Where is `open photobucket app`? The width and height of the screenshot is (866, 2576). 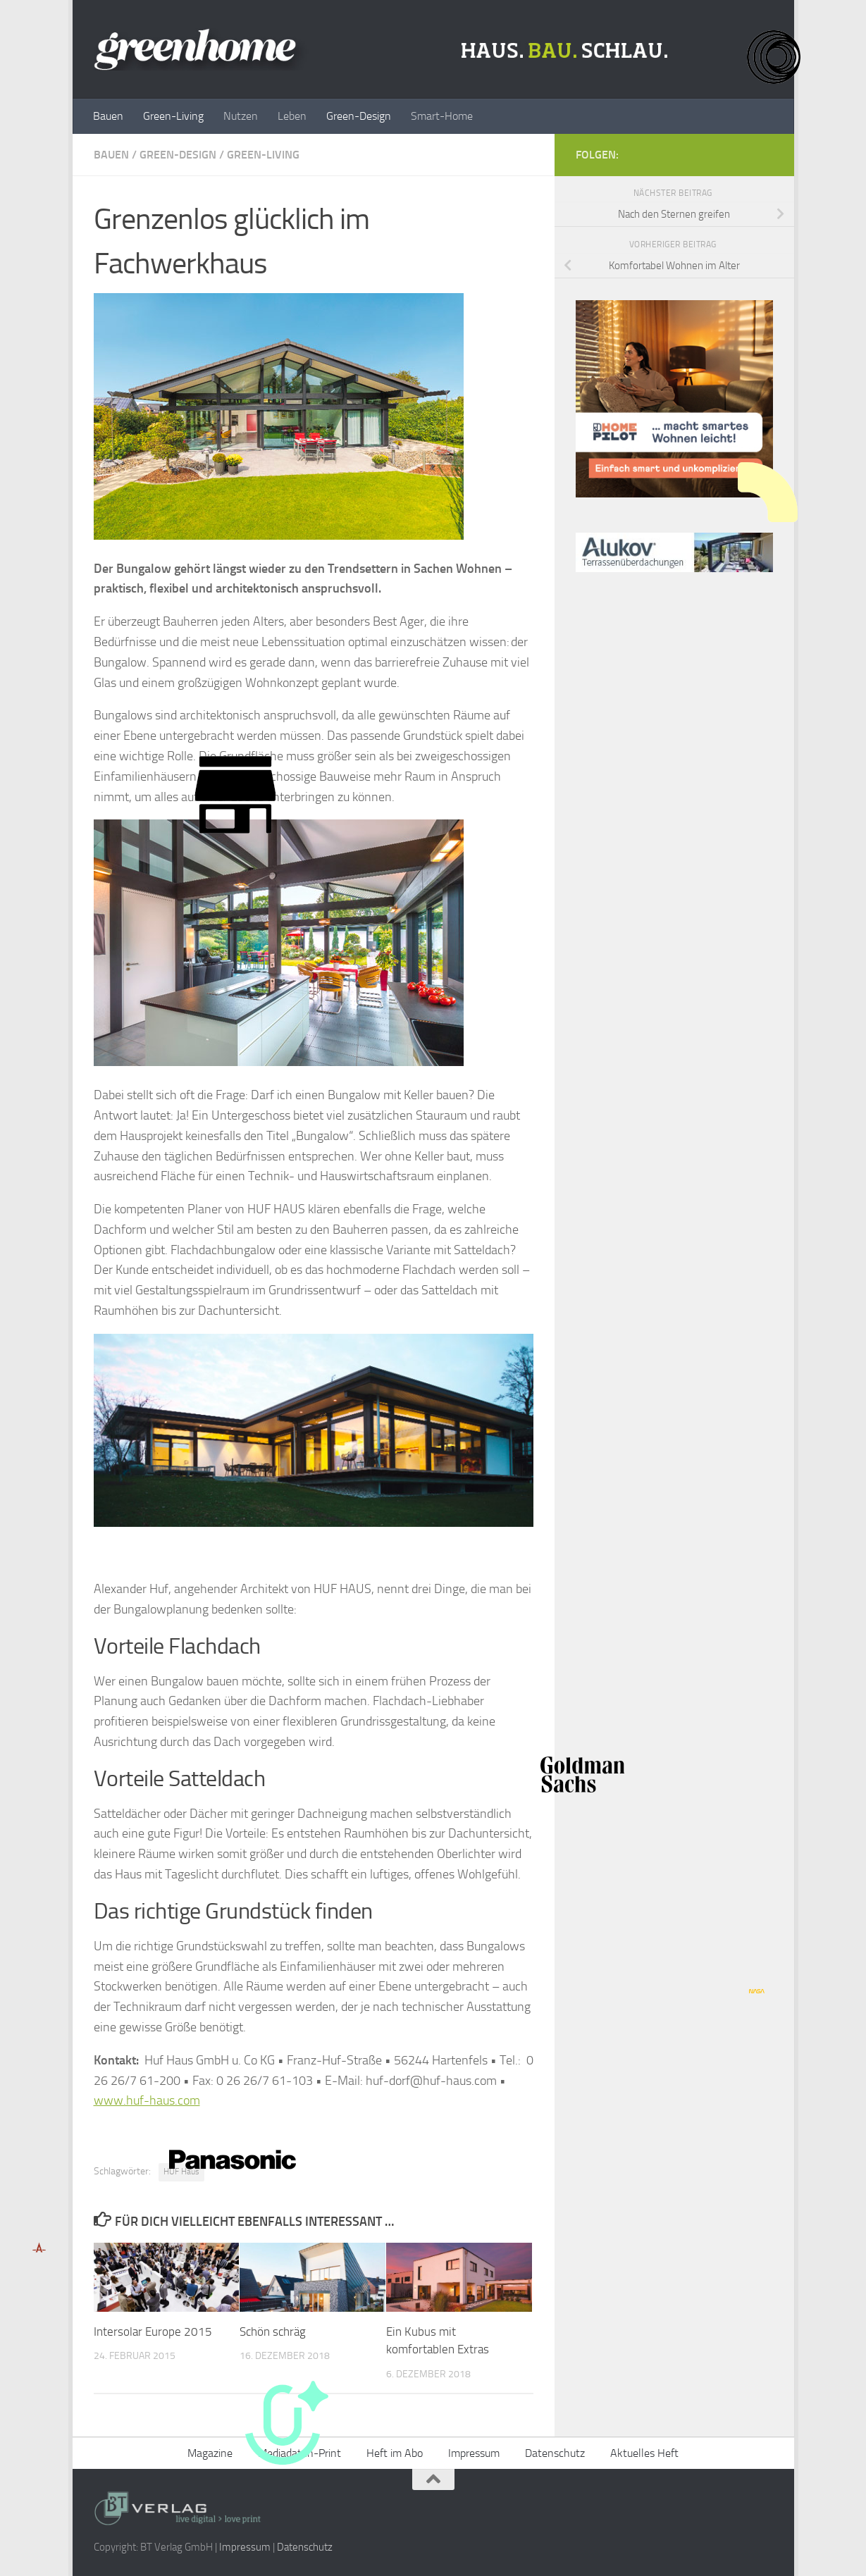
open photobucket app is located at coordinates (774, 57).